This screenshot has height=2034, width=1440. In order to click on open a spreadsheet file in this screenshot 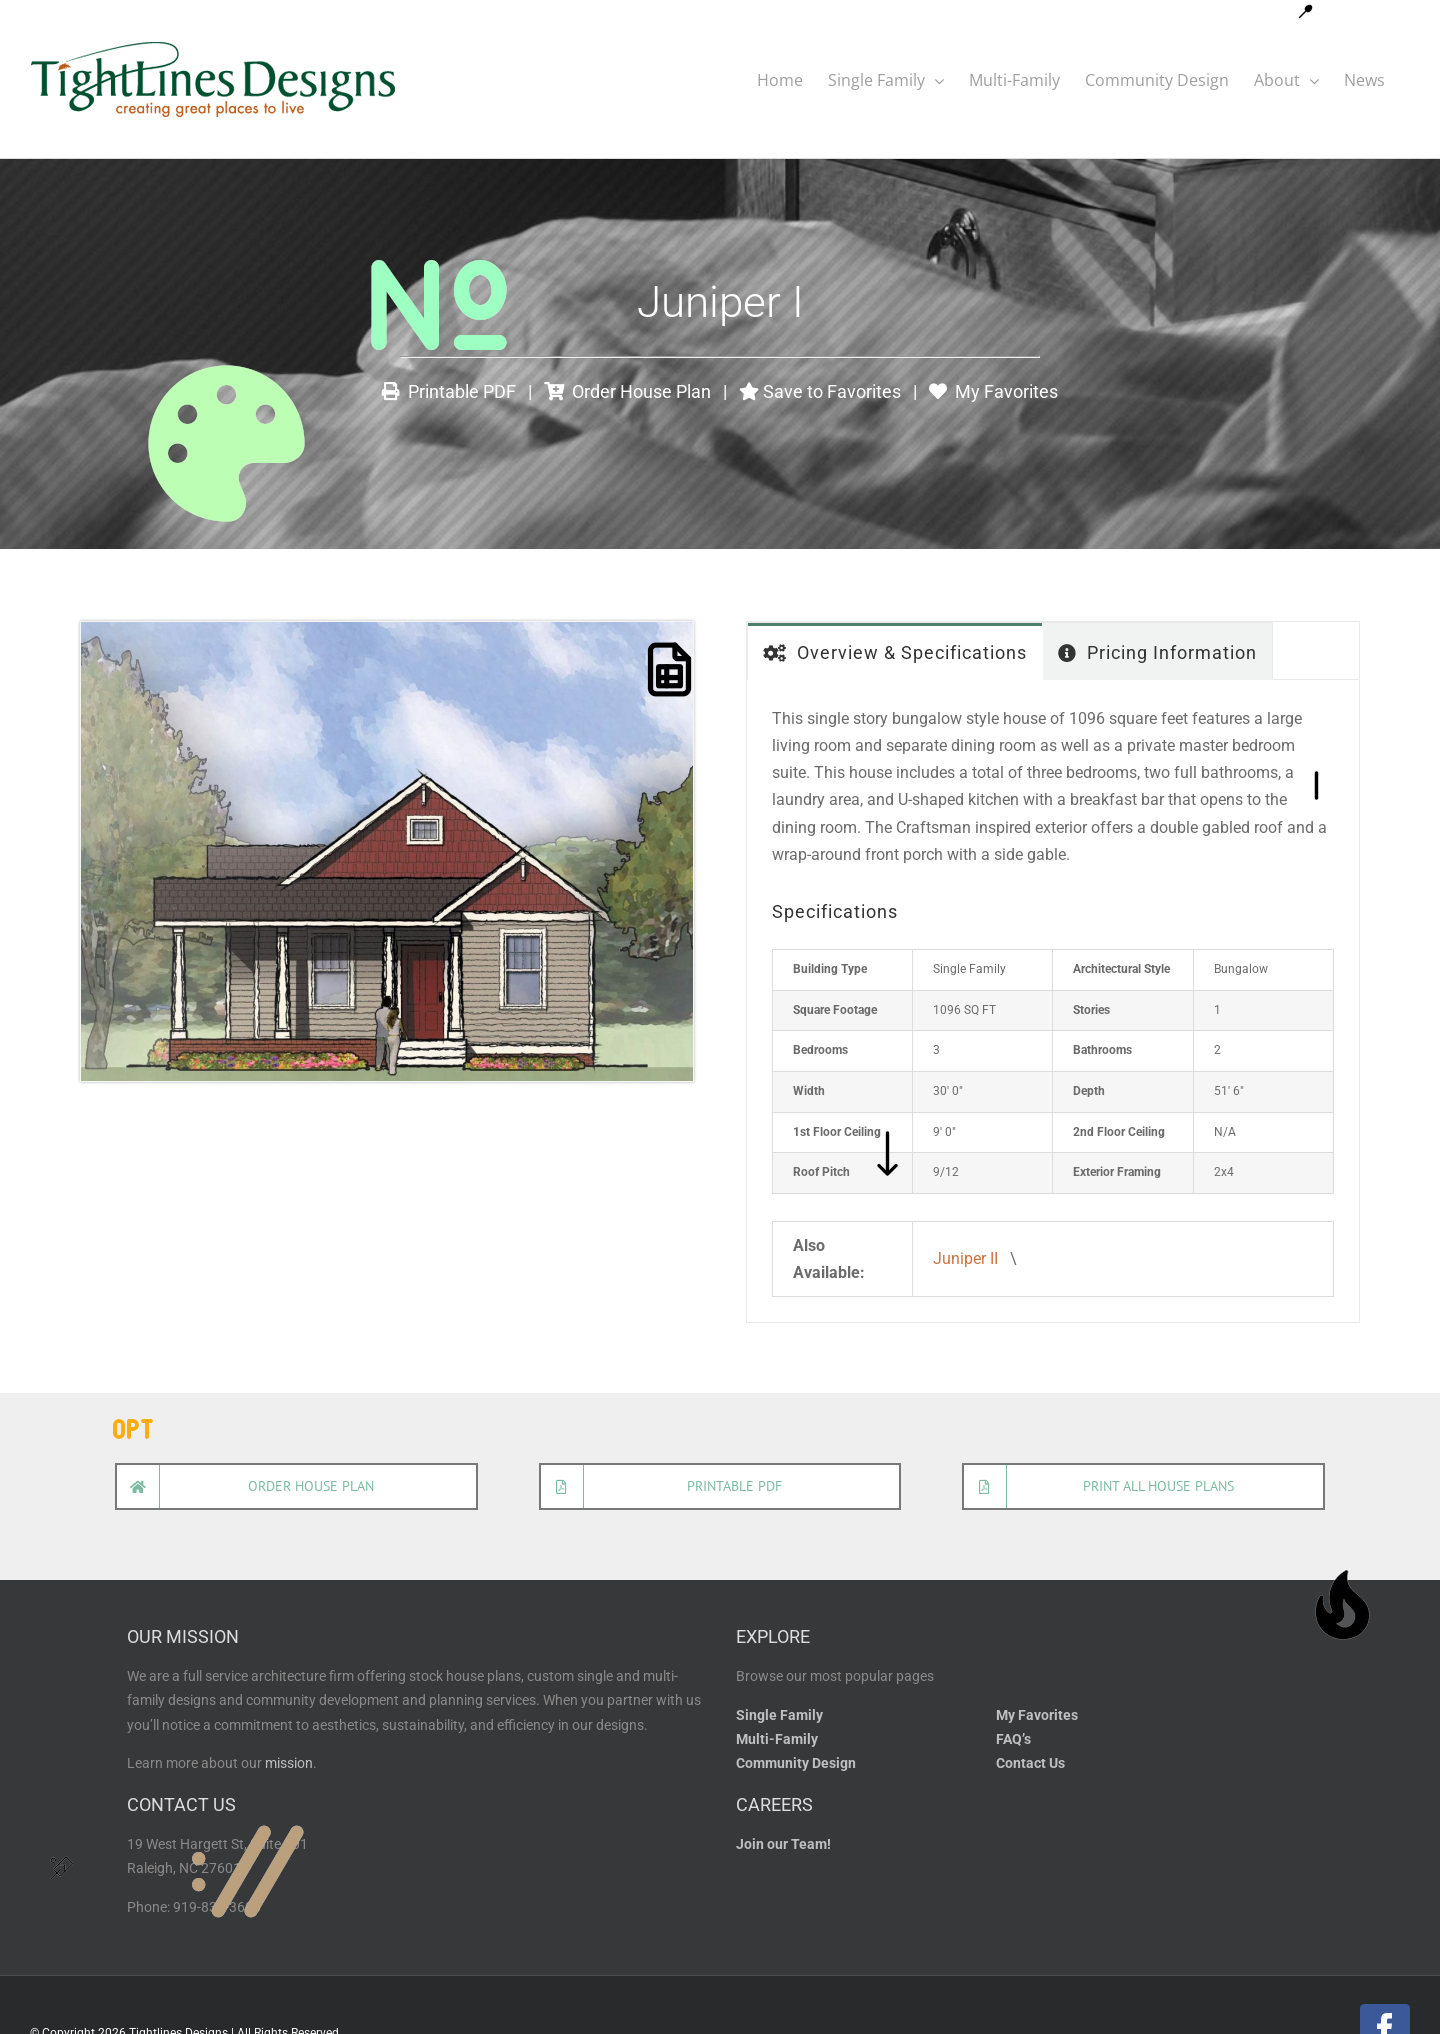, I will do `click(669, 669)`.